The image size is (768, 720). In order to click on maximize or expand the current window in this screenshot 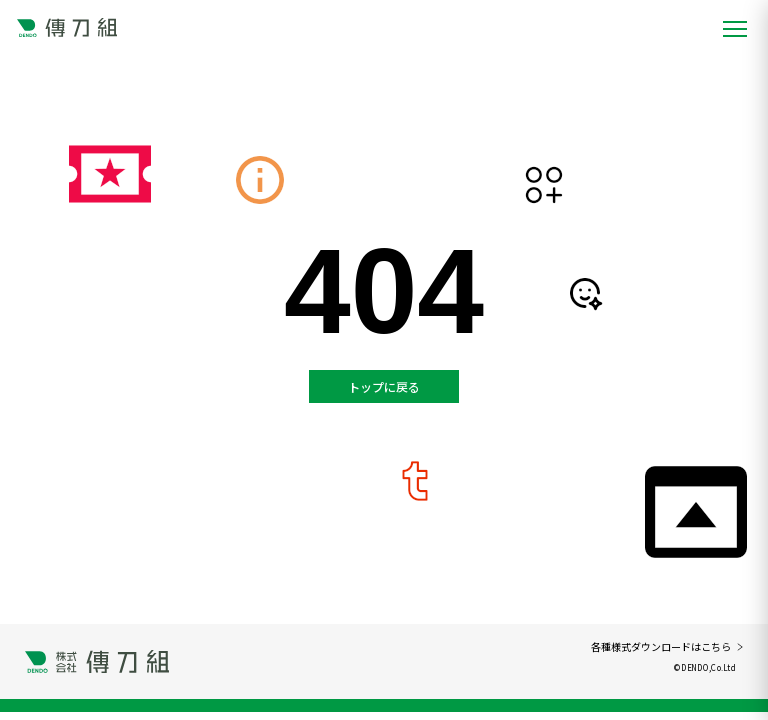, I will do `click(696, 512)`.